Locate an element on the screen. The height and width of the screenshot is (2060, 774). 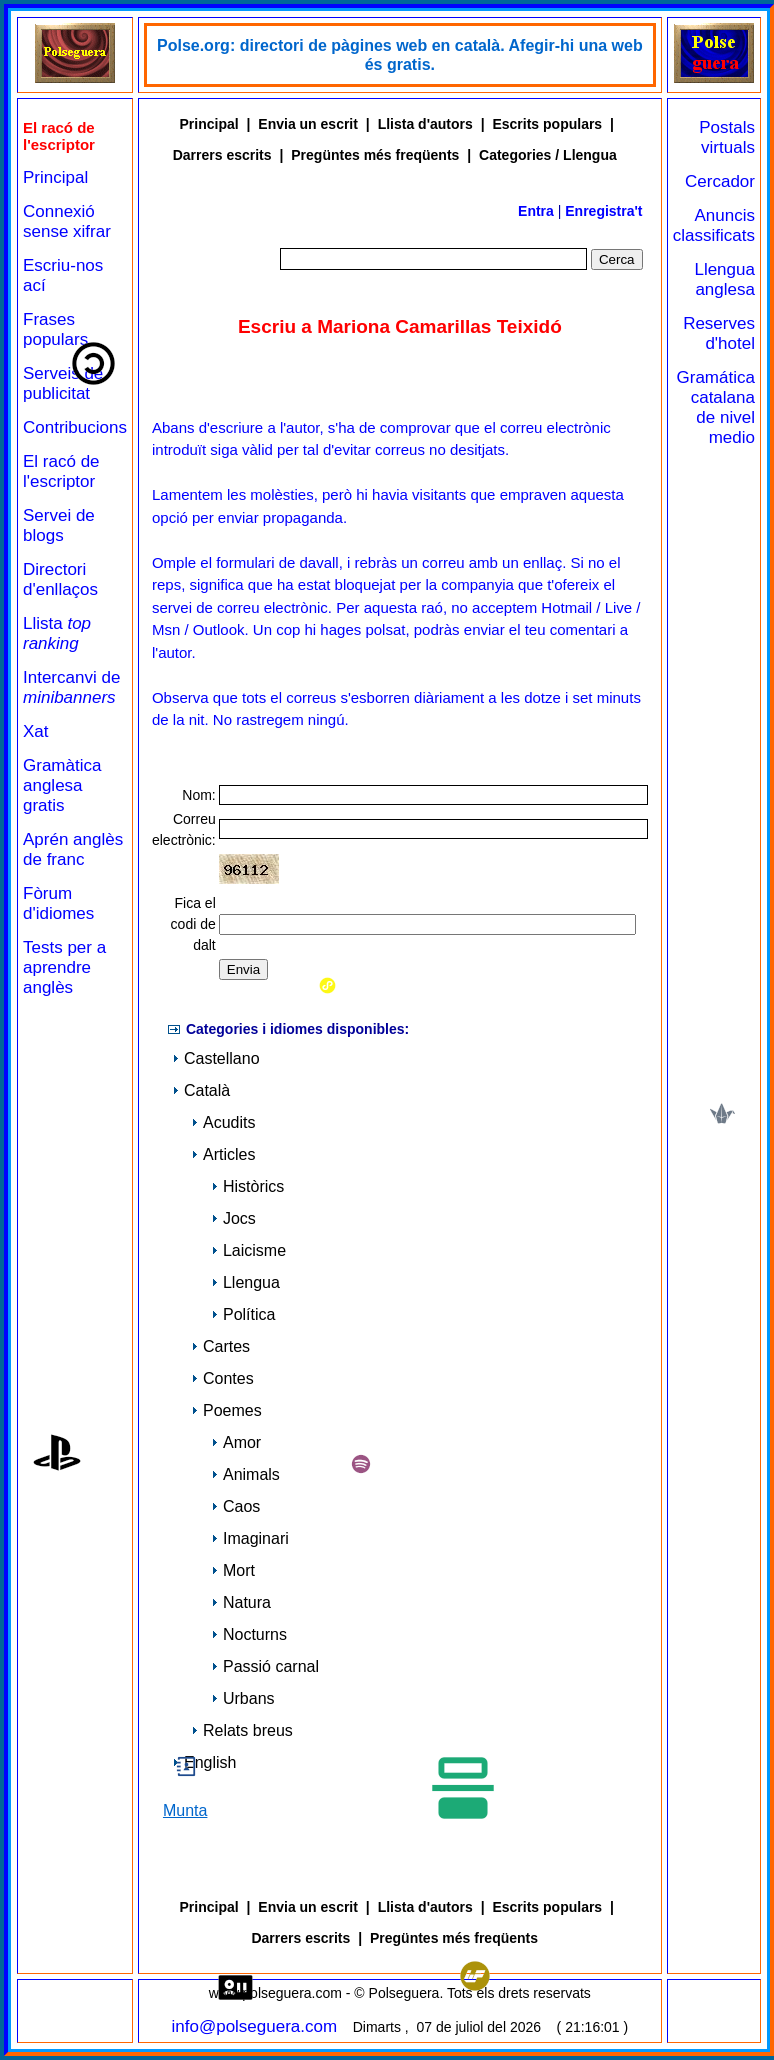
flip content vertically is located at coordinates (463, 1788).